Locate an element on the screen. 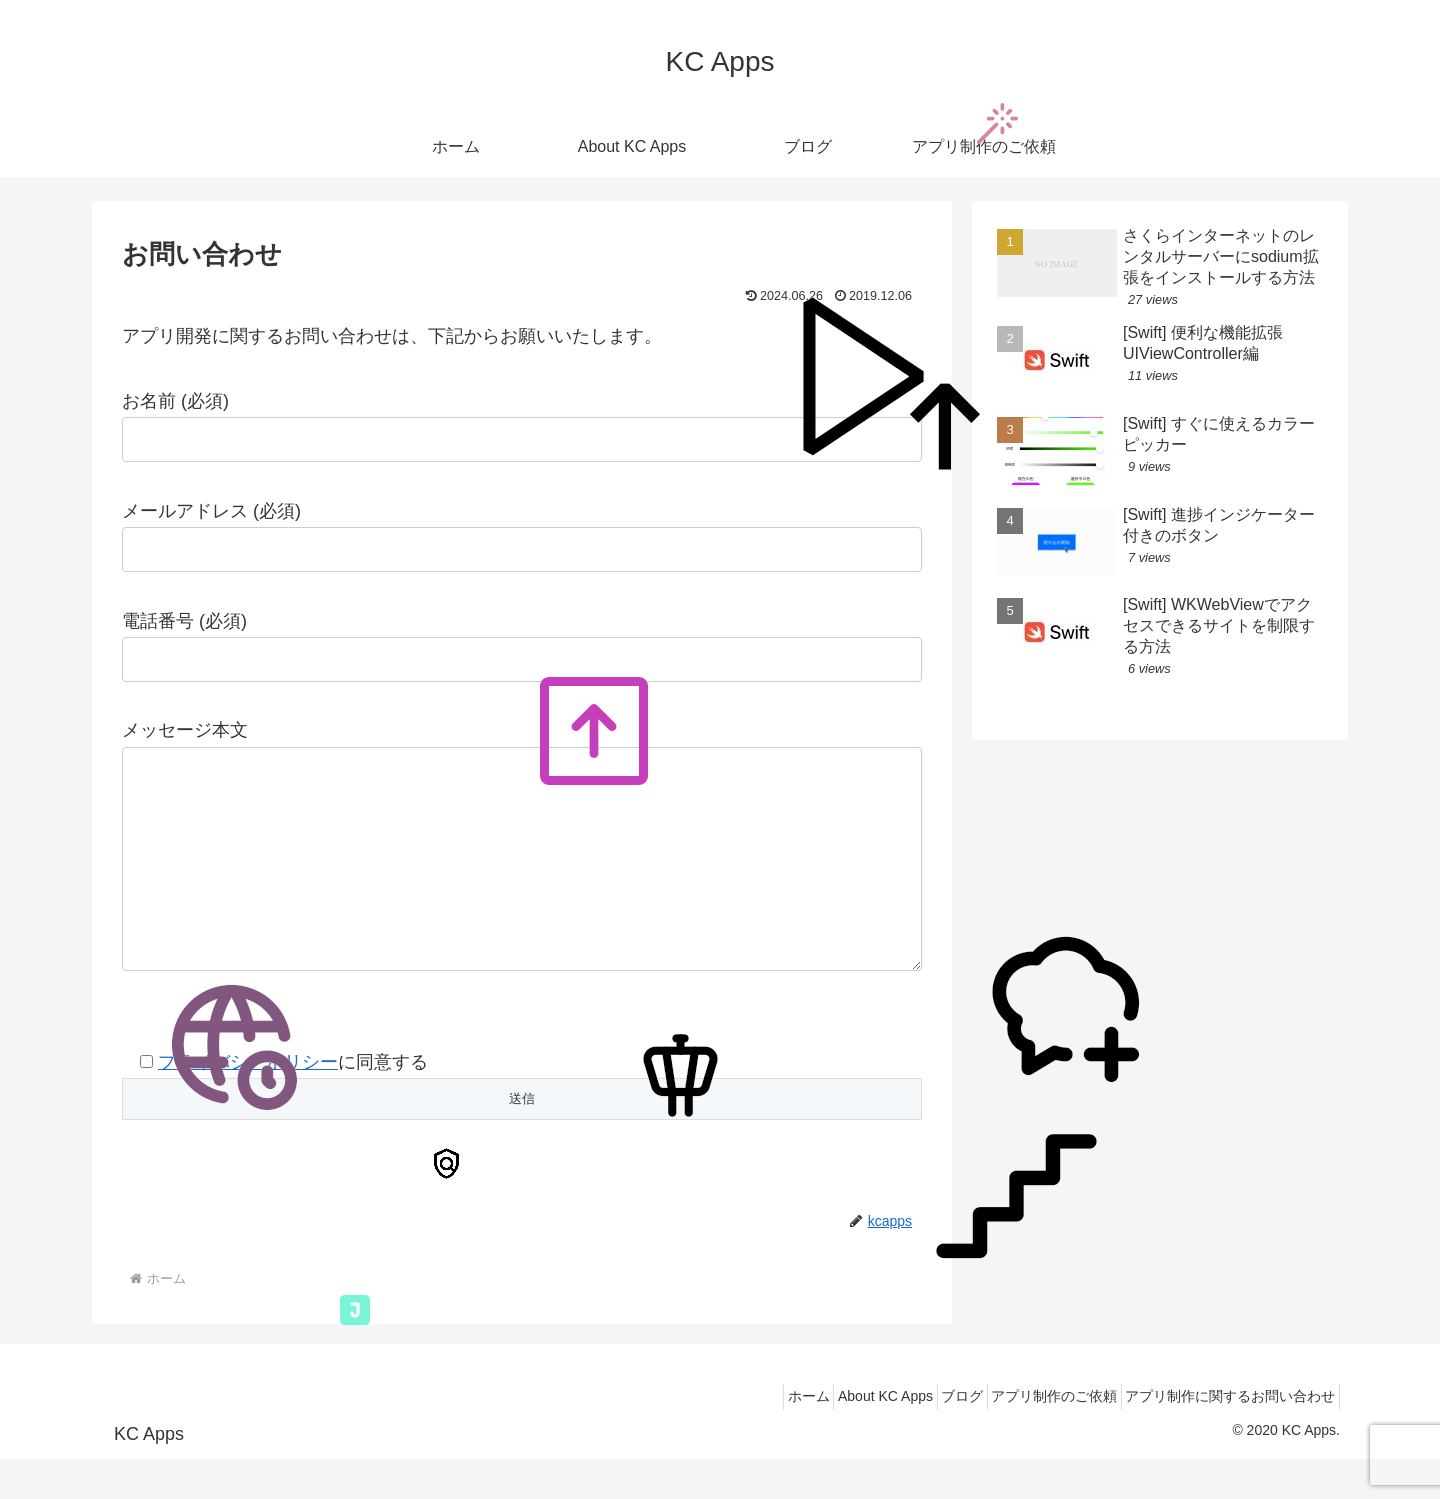 This screenshot has width=1440, height=1499. indicates items or sections starting with the letter J is located at coordinates (355, 1310).